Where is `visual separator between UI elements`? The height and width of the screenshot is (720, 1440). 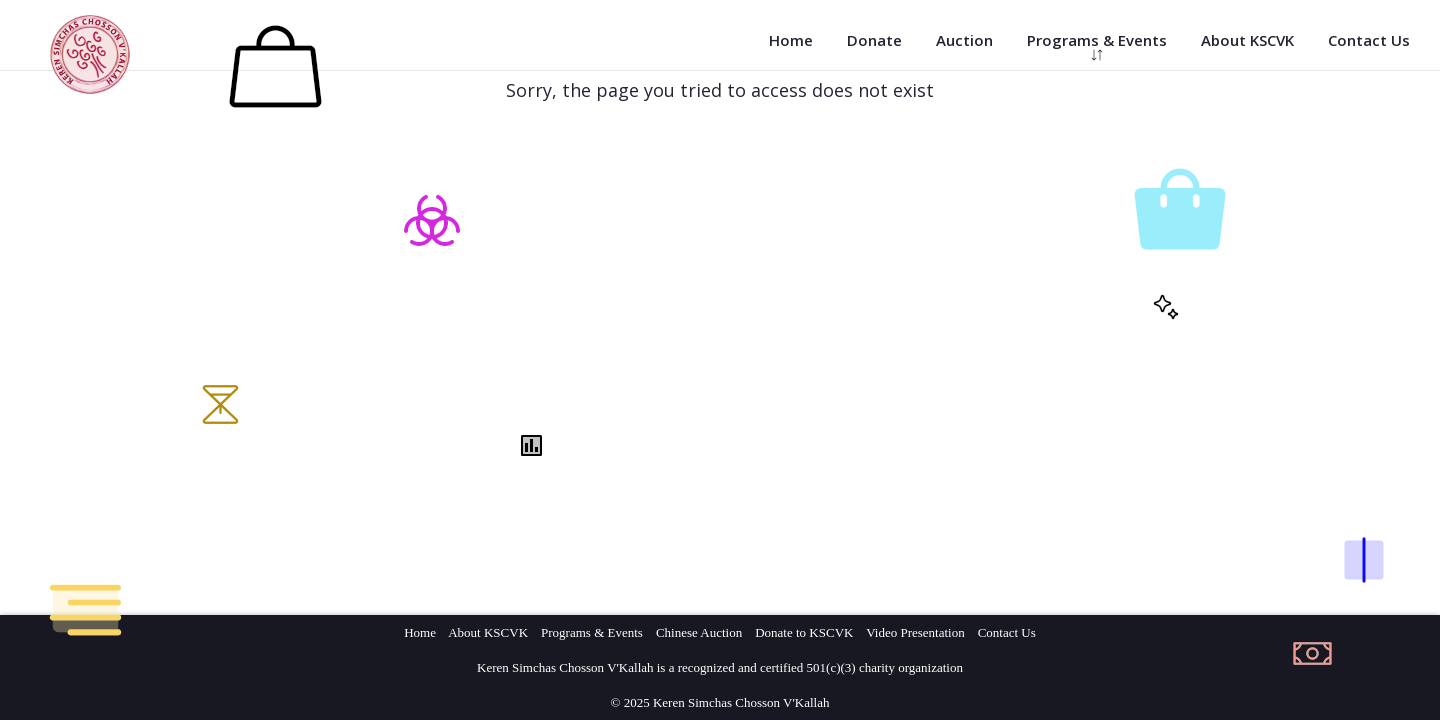 visual separator between UI elements is located at coordinates (1364, 560).